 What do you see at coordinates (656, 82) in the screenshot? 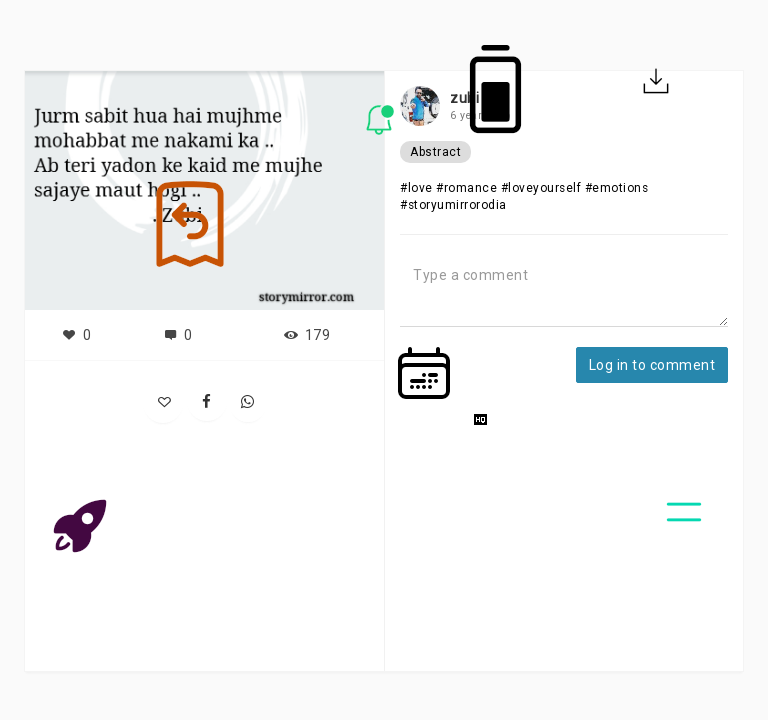
I see `download a file` at bounding box center [656, 82].